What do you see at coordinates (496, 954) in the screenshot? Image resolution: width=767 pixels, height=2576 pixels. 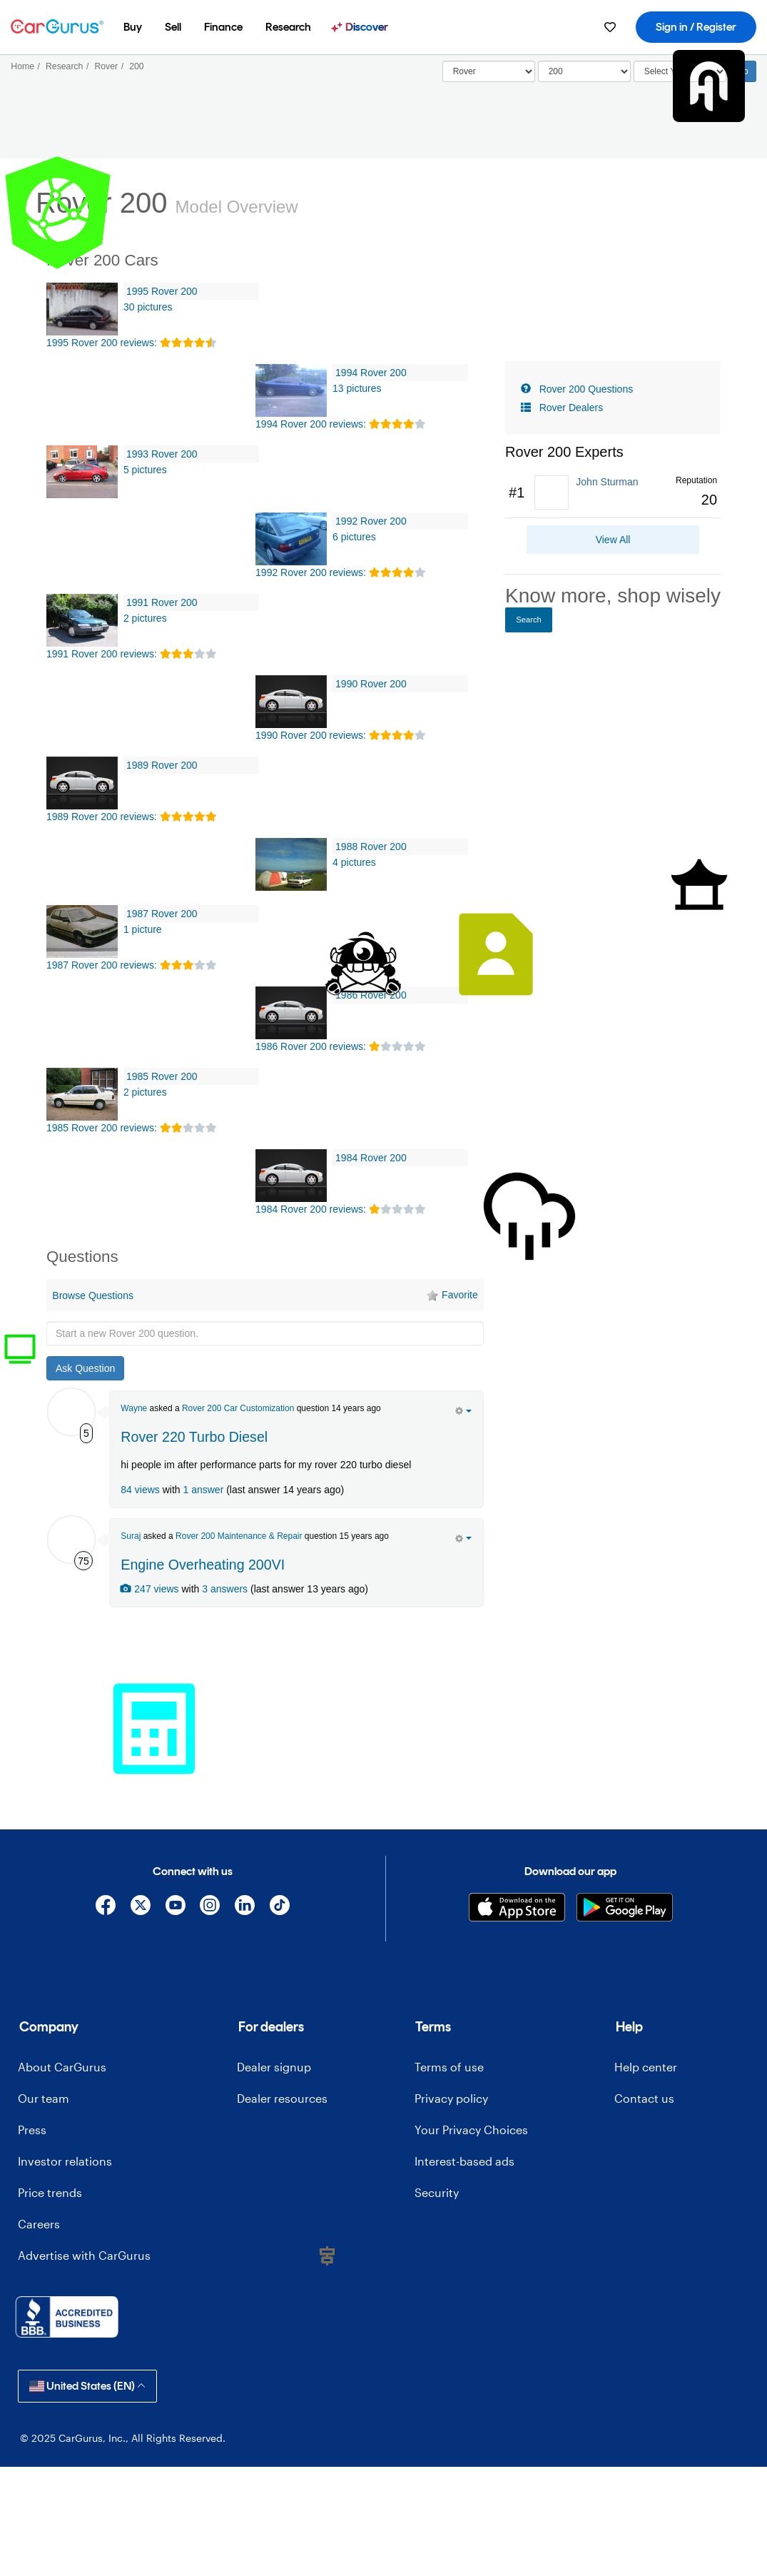 I see `view user profile document` at bounding box center [496, 954].